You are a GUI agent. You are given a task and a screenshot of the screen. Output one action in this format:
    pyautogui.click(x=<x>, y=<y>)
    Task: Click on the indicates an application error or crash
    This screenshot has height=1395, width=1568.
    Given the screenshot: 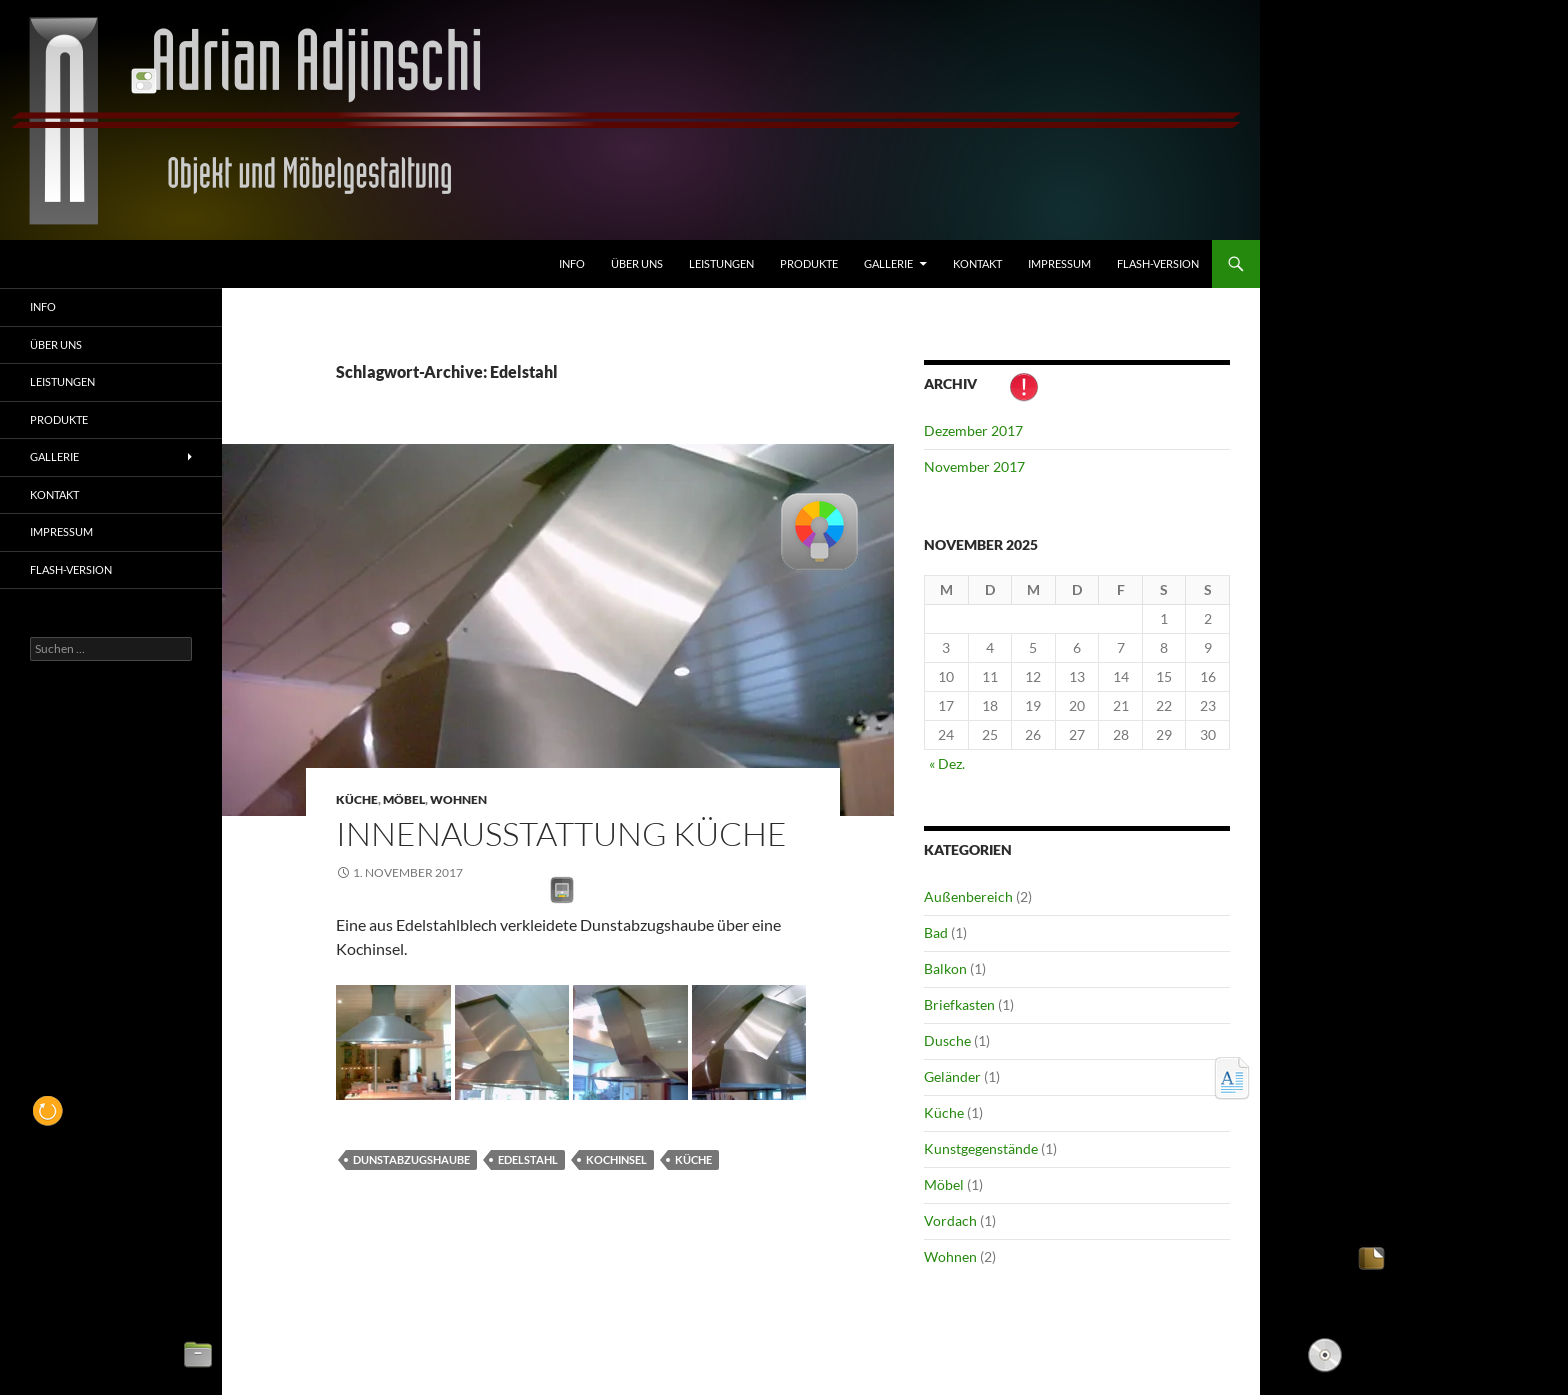 What is the action you would take?
    pyautogui.click(x=1024, y=387)
    